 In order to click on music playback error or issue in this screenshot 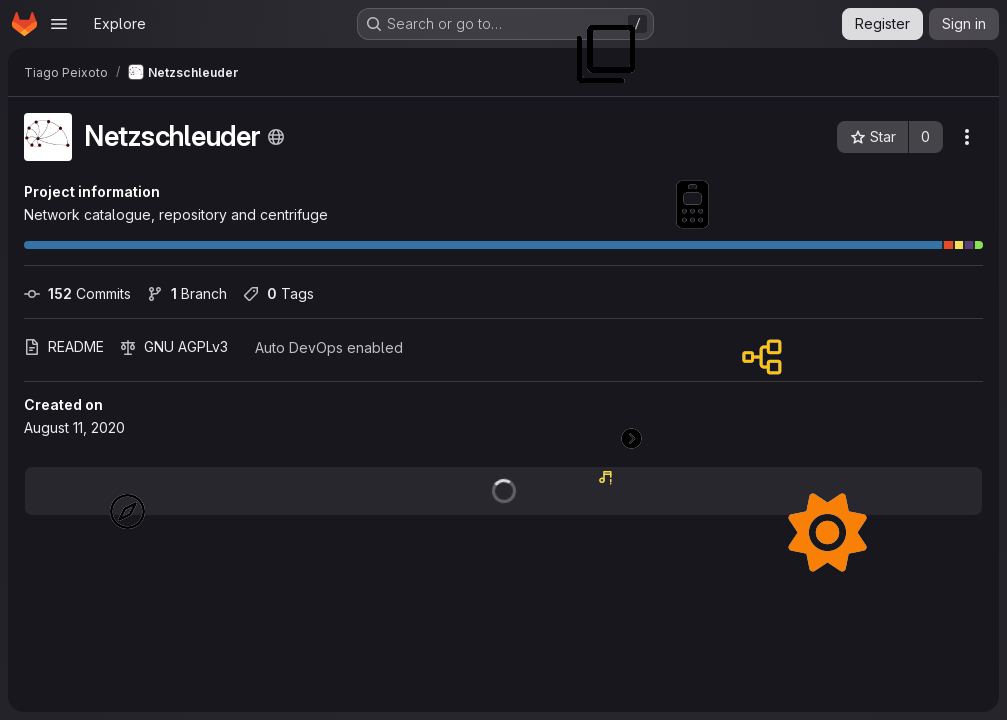, I will do `click(606, 477)`.